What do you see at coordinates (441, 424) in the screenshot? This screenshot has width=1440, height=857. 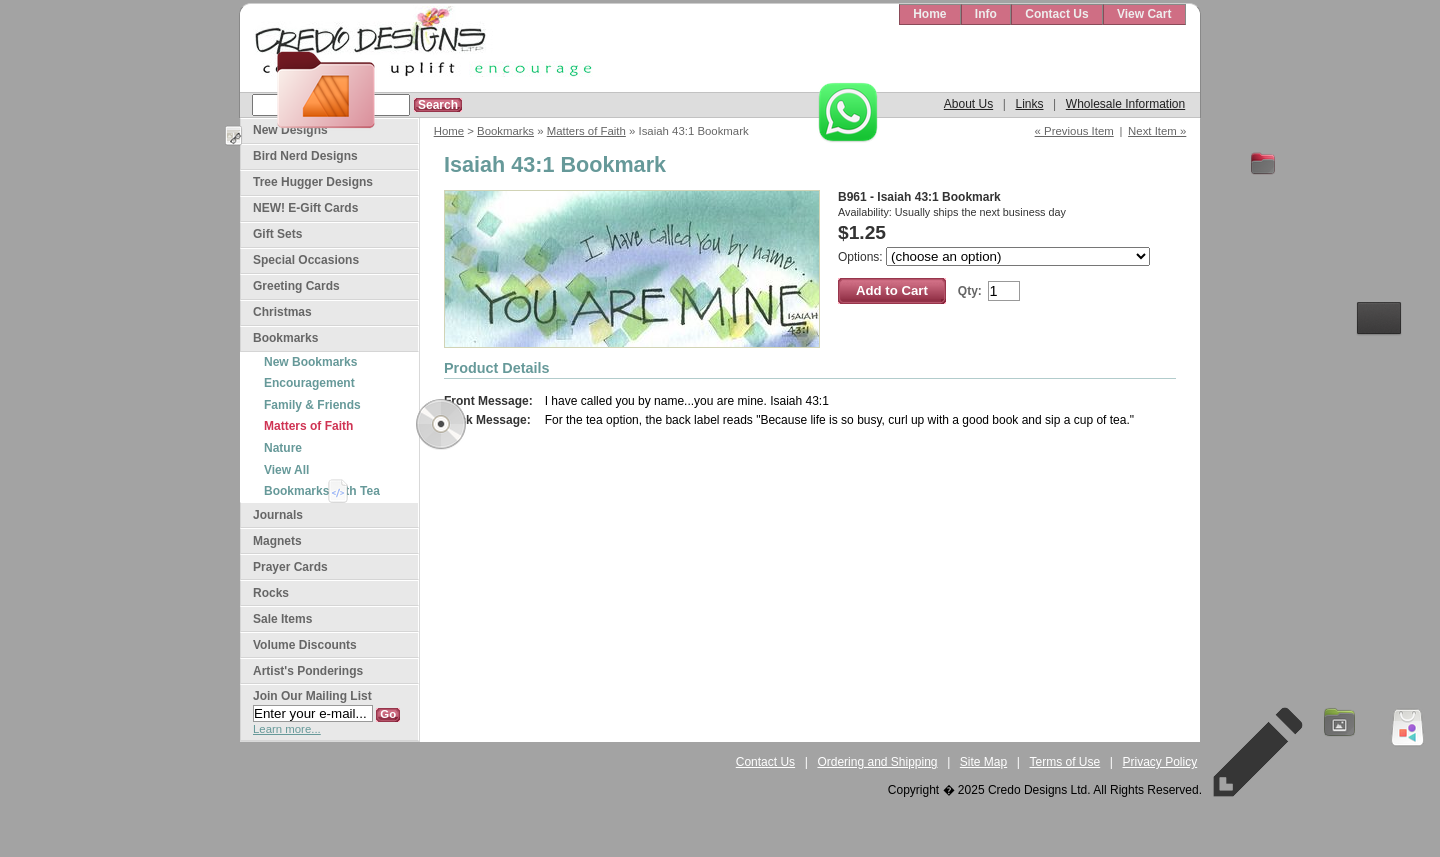 I see `indicates a DVD-R disc drive or media` at bounding box center [441, 424].